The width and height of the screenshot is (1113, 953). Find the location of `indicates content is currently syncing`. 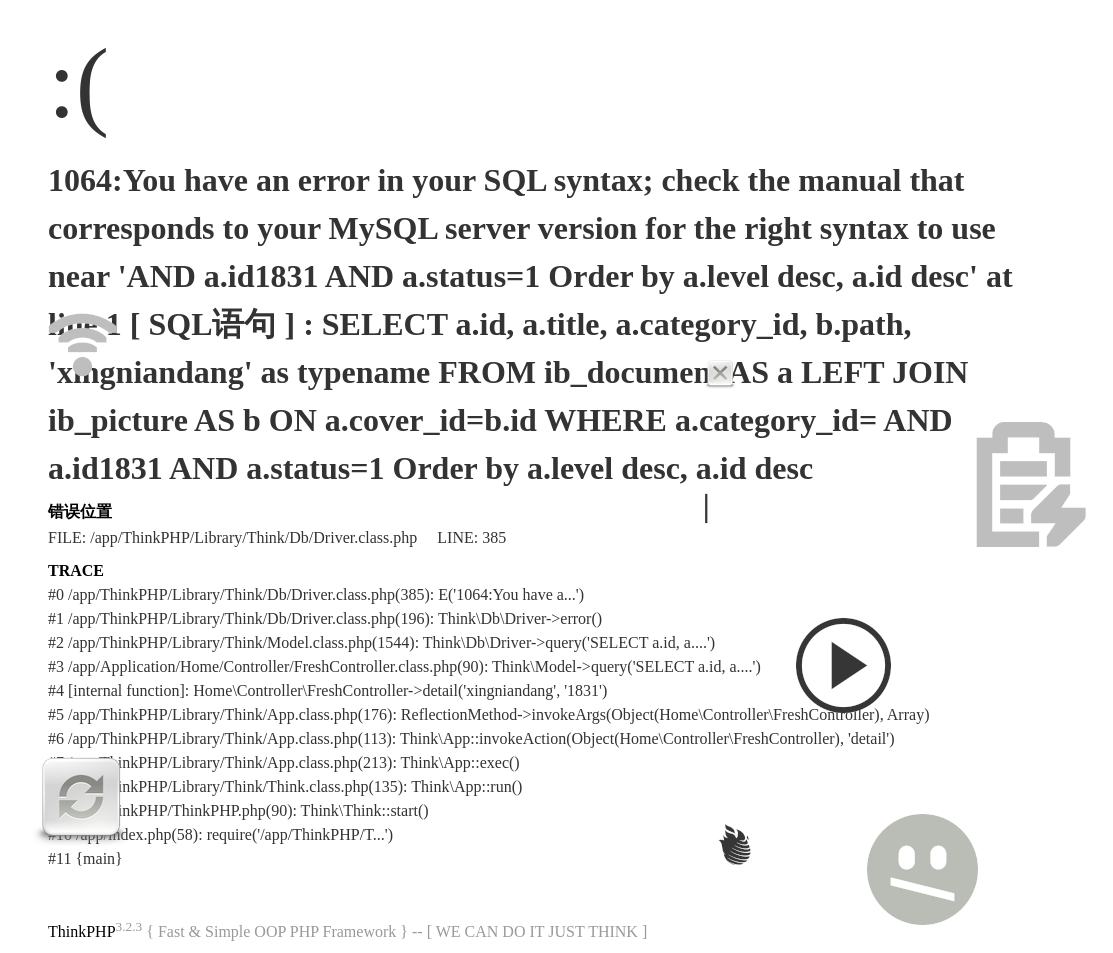

indicates content is currently syncing is located at coordinates (82, 801).